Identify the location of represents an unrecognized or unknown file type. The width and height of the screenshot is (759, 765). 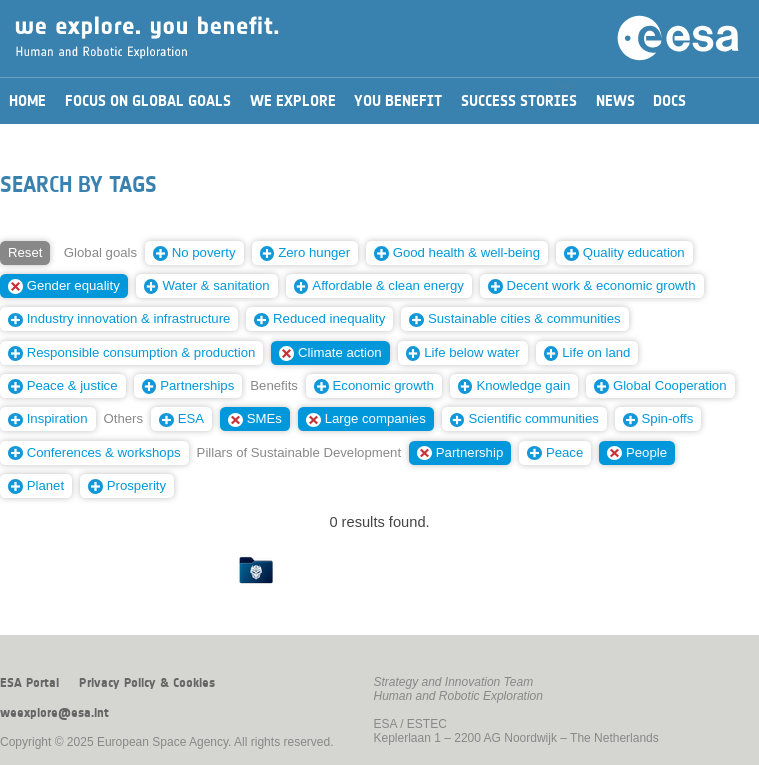
(564, 91).